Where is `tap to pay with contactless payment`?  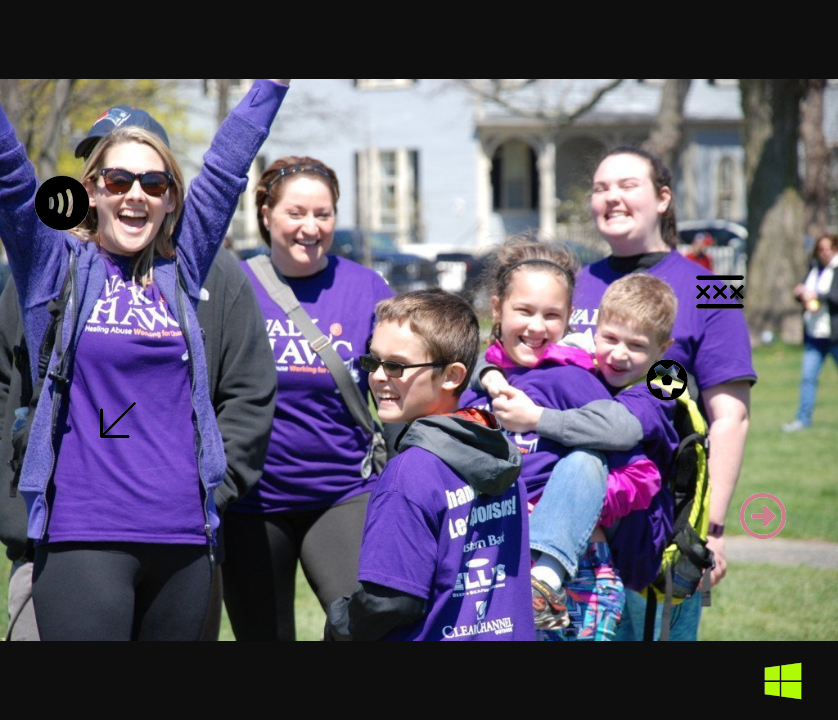 tap to pay with contactless payment is located at coordinates (62, 203).